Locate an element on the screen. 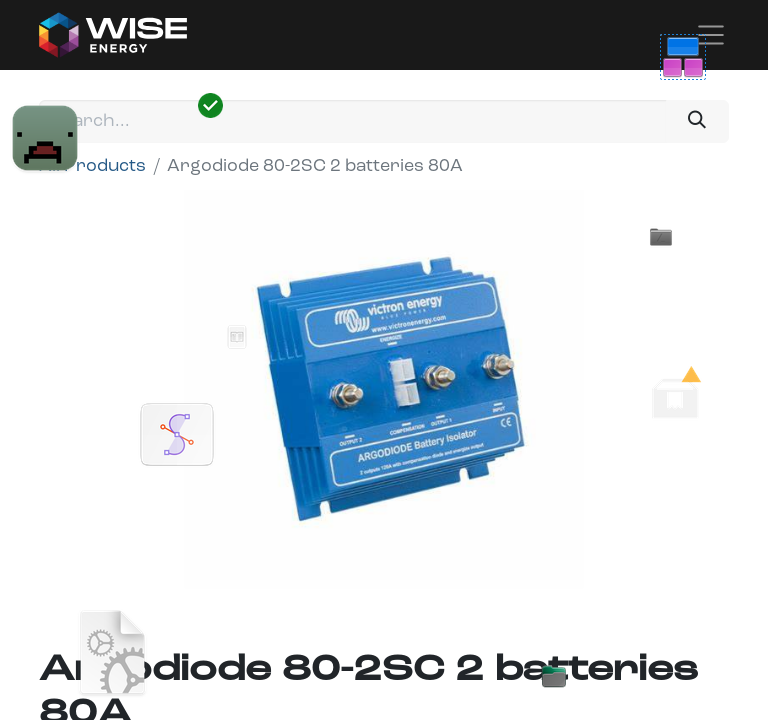  access the root directory is located at coordinates (661, 237).